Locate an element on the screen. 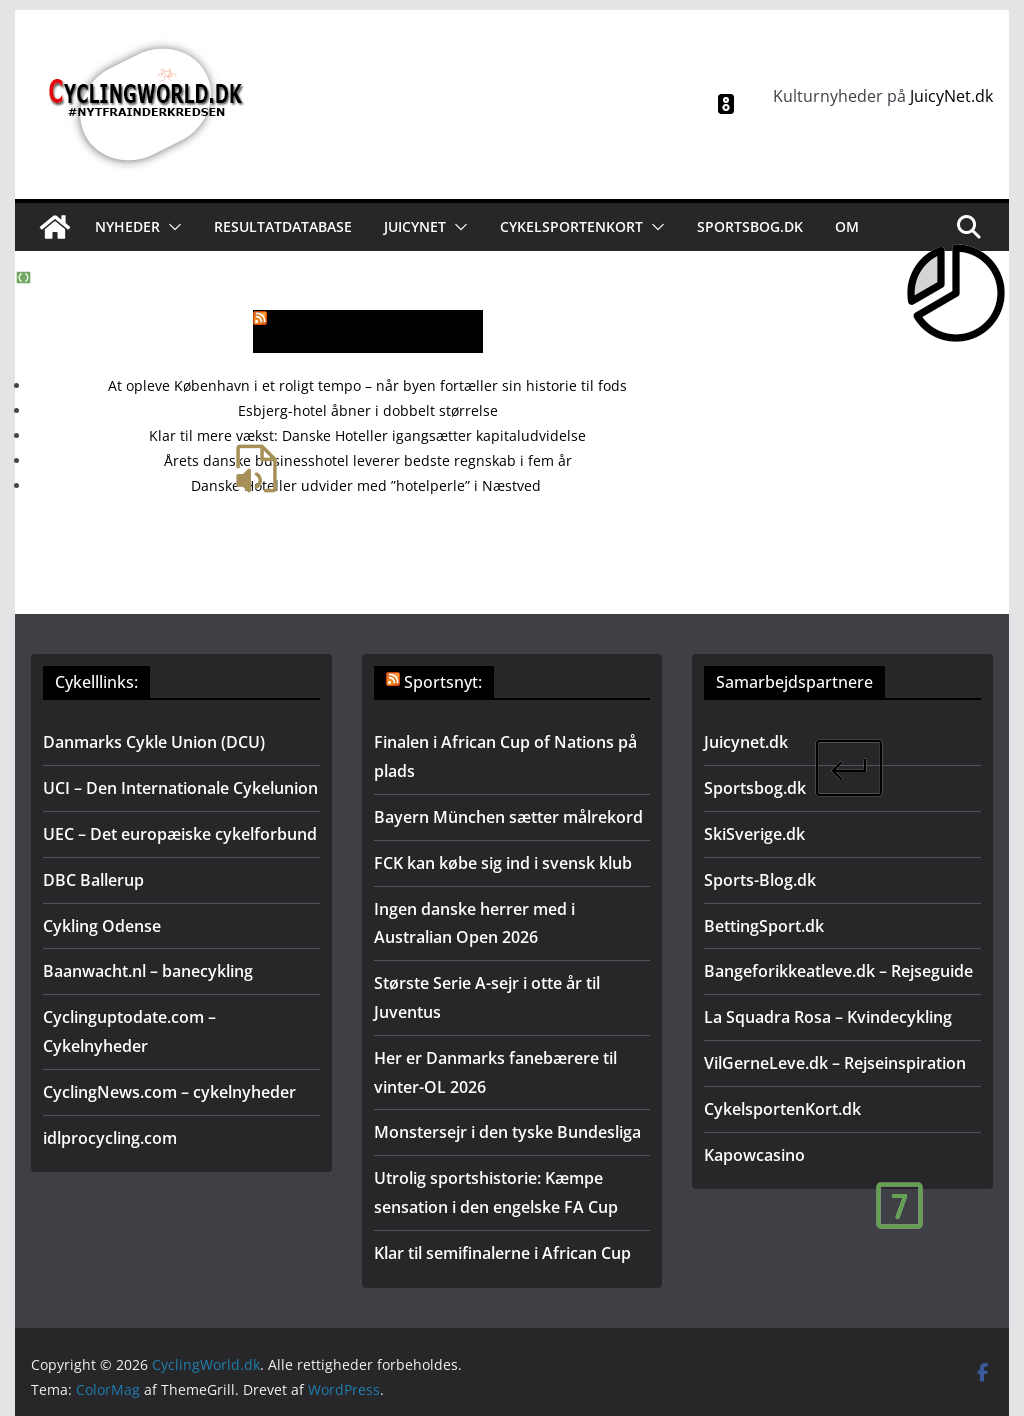  press enter or return key is located at coordinates (849, 768).